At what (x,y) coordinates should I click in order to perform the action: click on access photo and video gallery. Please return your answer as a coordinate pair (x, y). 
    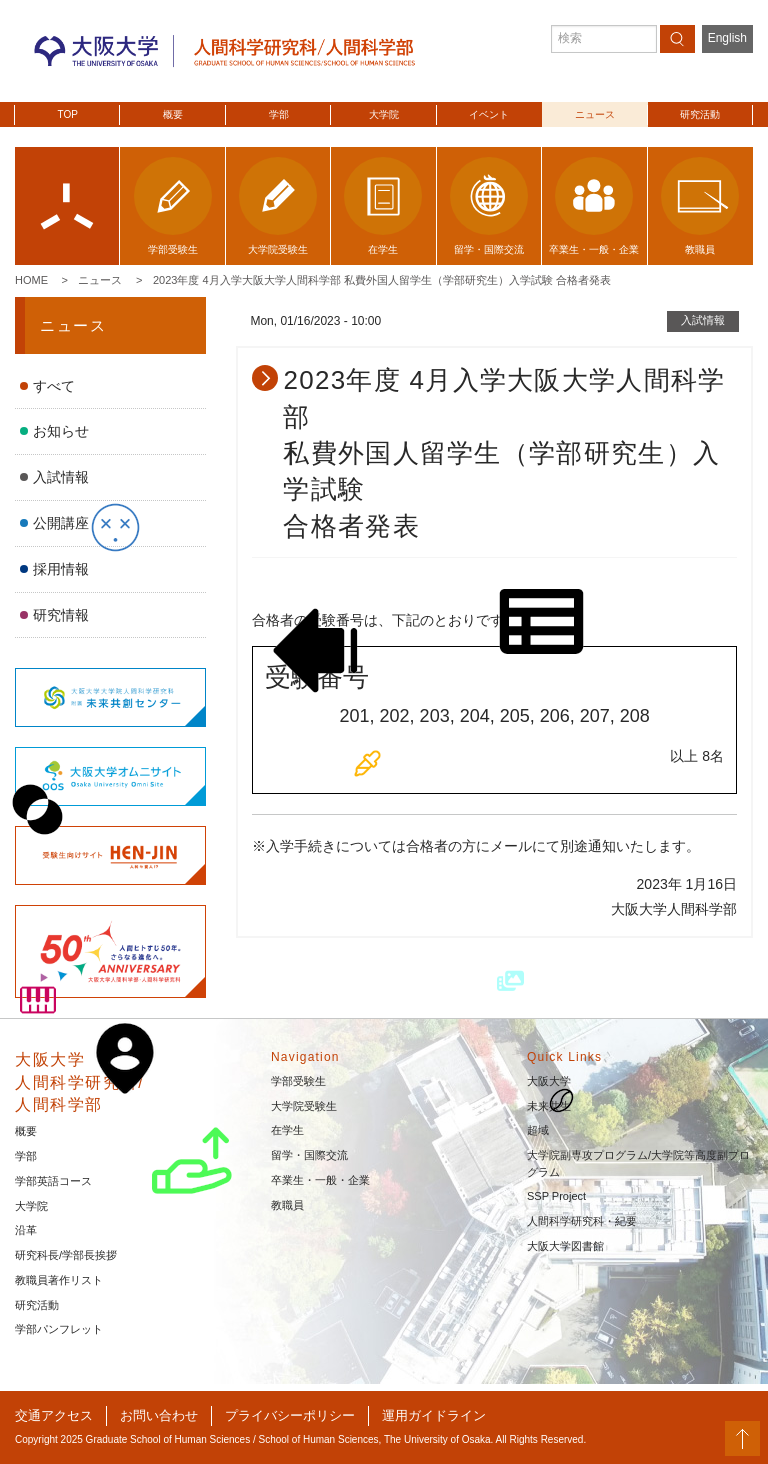
    Looking at the image, I should click on (510, 981).